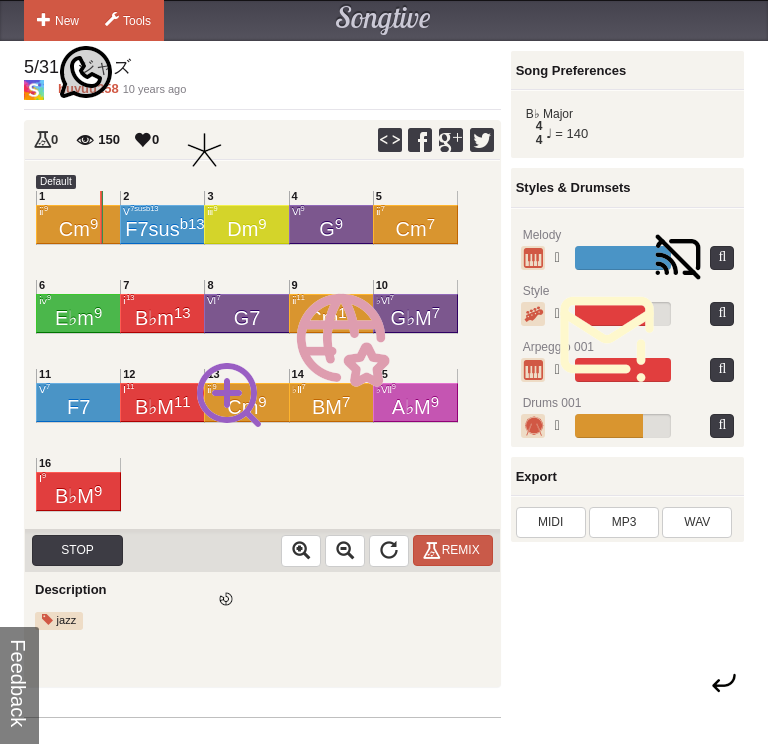 The width and height of the screenshot is (768, 744). I want to click on view analytics or statistics breakdown, so click(226, 599).